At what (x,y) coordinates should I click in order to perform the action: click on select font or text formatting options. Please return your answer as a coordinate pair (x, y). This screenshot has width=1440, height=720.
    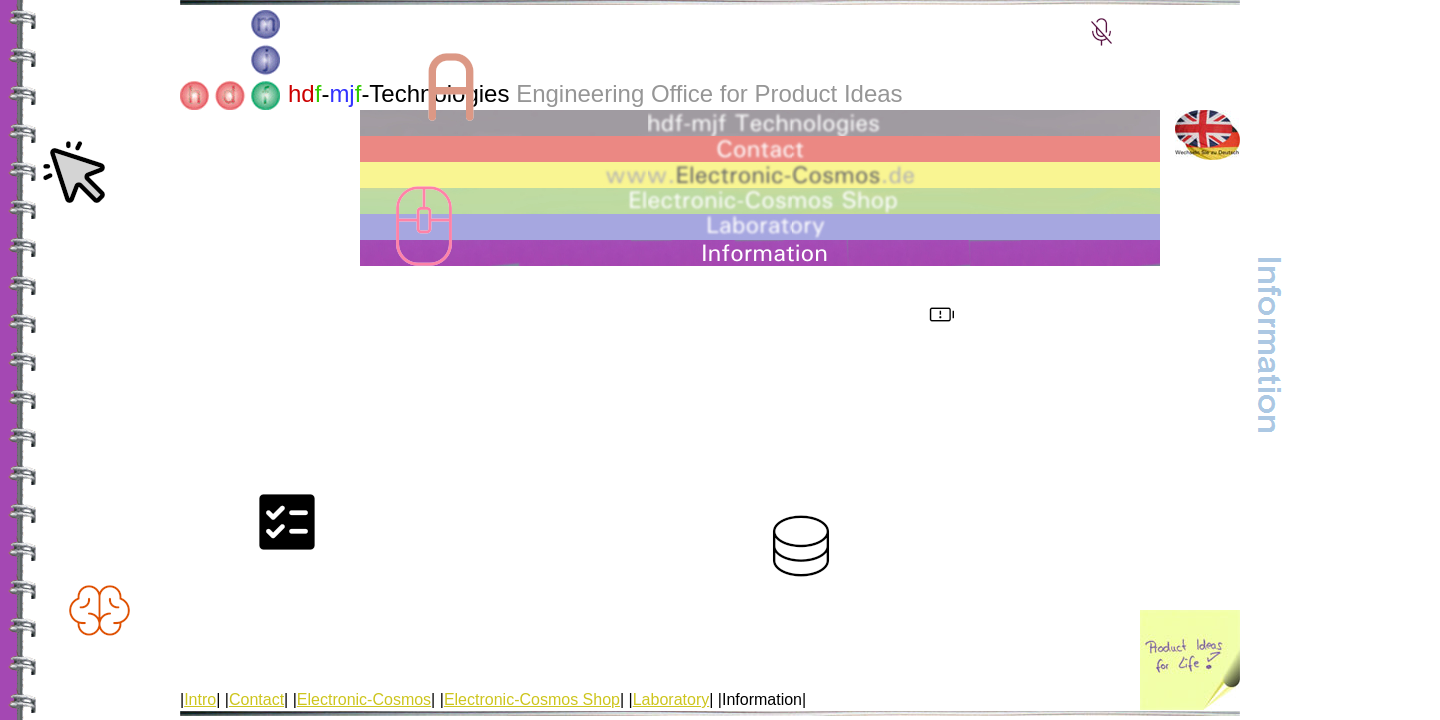
    Looking at the image, I should click on (451, 87).